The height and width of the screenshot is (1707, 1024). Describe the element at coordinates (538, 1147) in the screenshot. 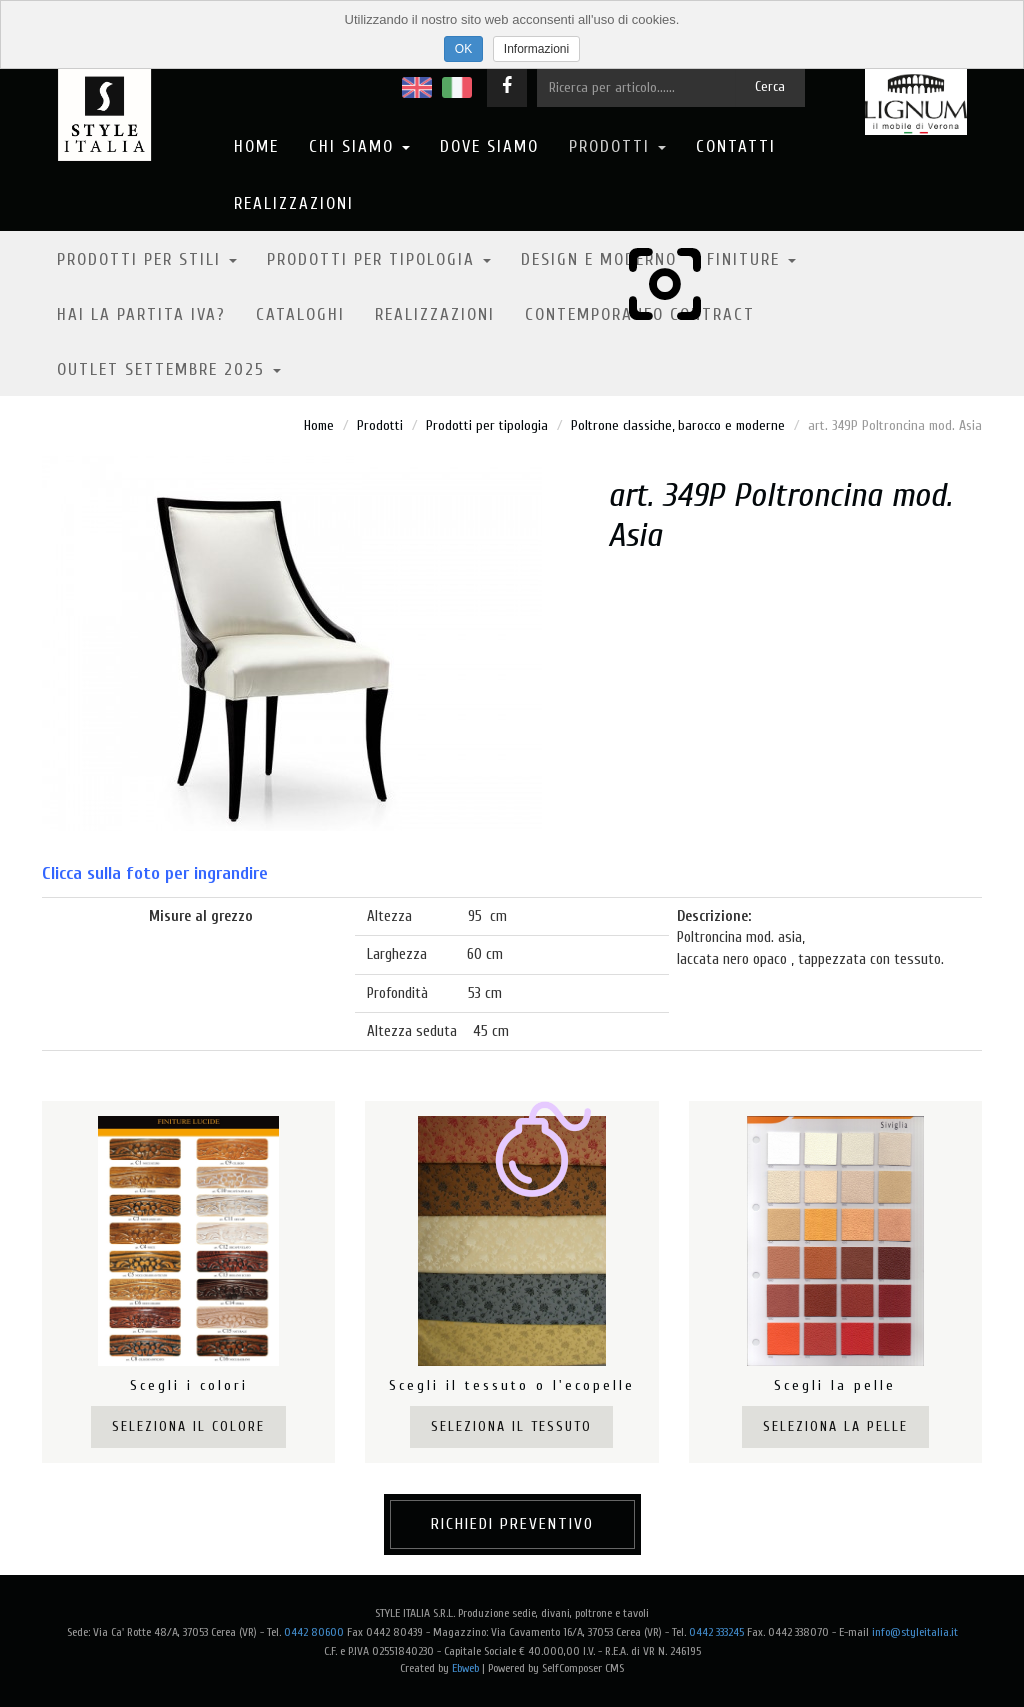

I see `indicates a destructive or dangerous action` at that location.